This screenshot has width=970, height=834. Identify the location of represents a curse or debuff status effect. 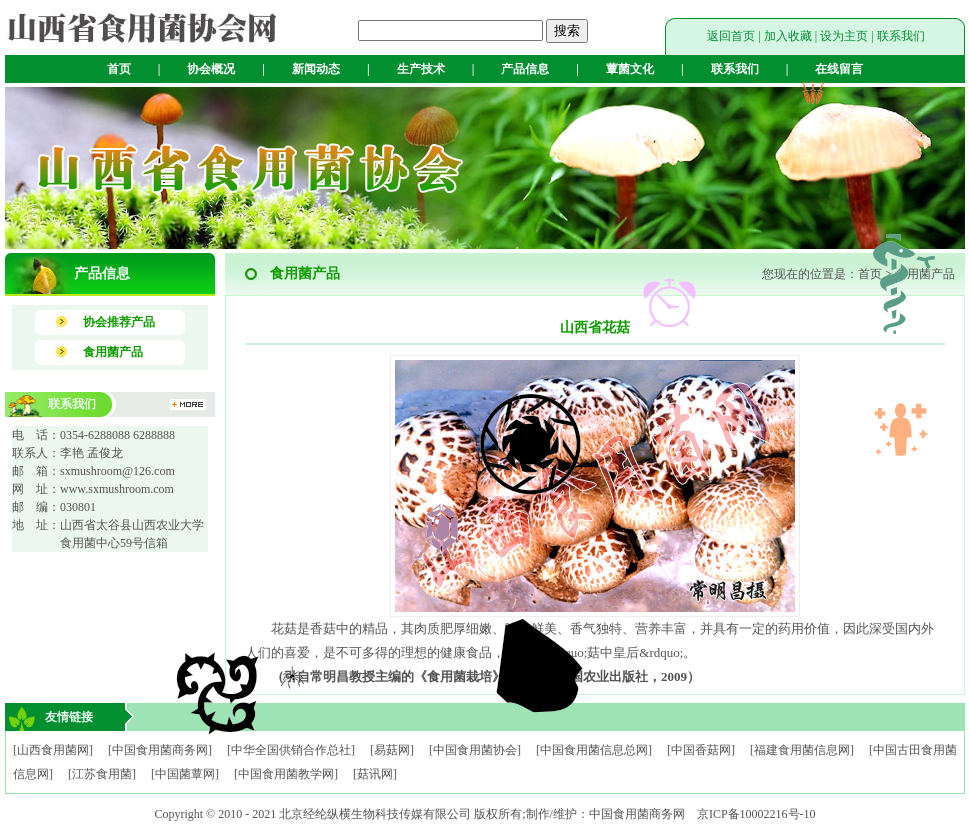
(218, 694).